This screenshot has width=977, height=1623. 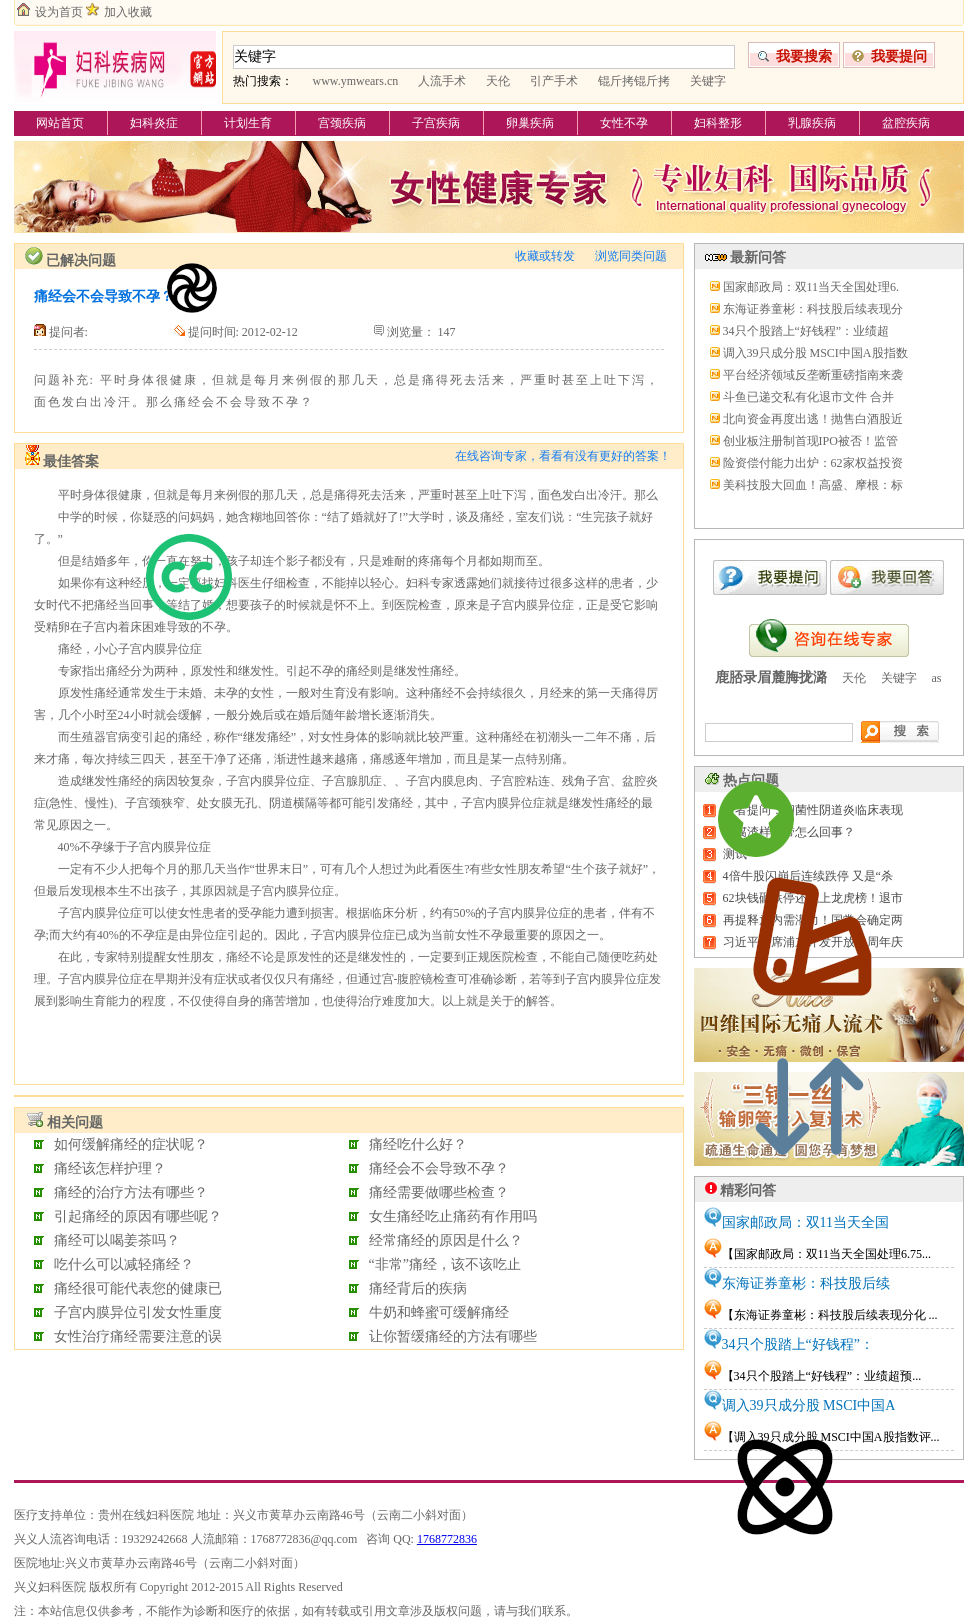 What do you see at coordinates (189, 577) in the screenshot?
I see `indicates content is licensed under creative commons` at bounding box center [189, 577].